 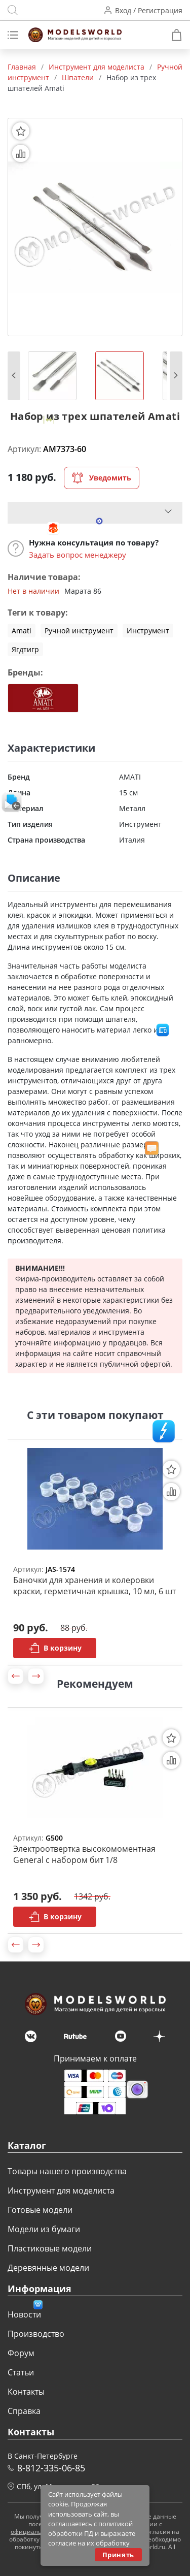 What do you see at coordinates (38, 2305) in the screenshot?
I see `open wps office application` at bounding box center [38, 2305].